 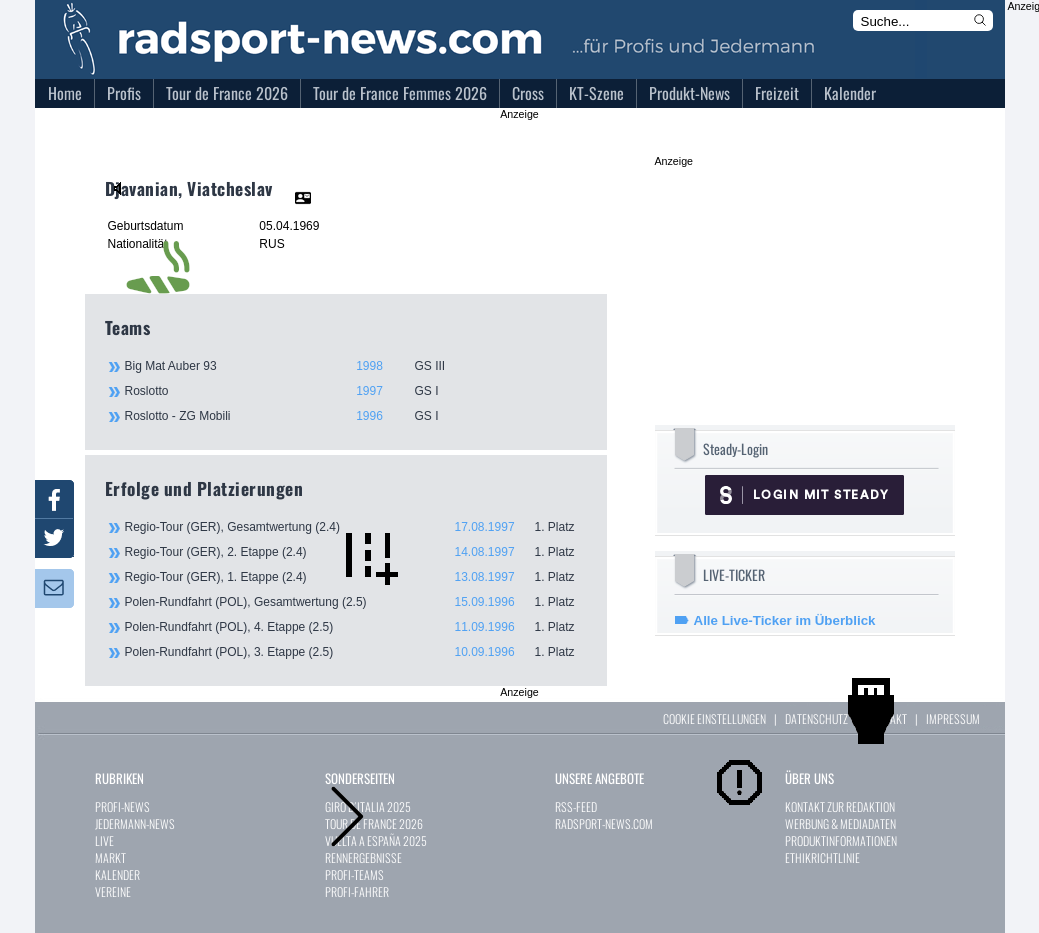 I want to click on indicates an email error or delivery failure, so click(x=739, y=782).